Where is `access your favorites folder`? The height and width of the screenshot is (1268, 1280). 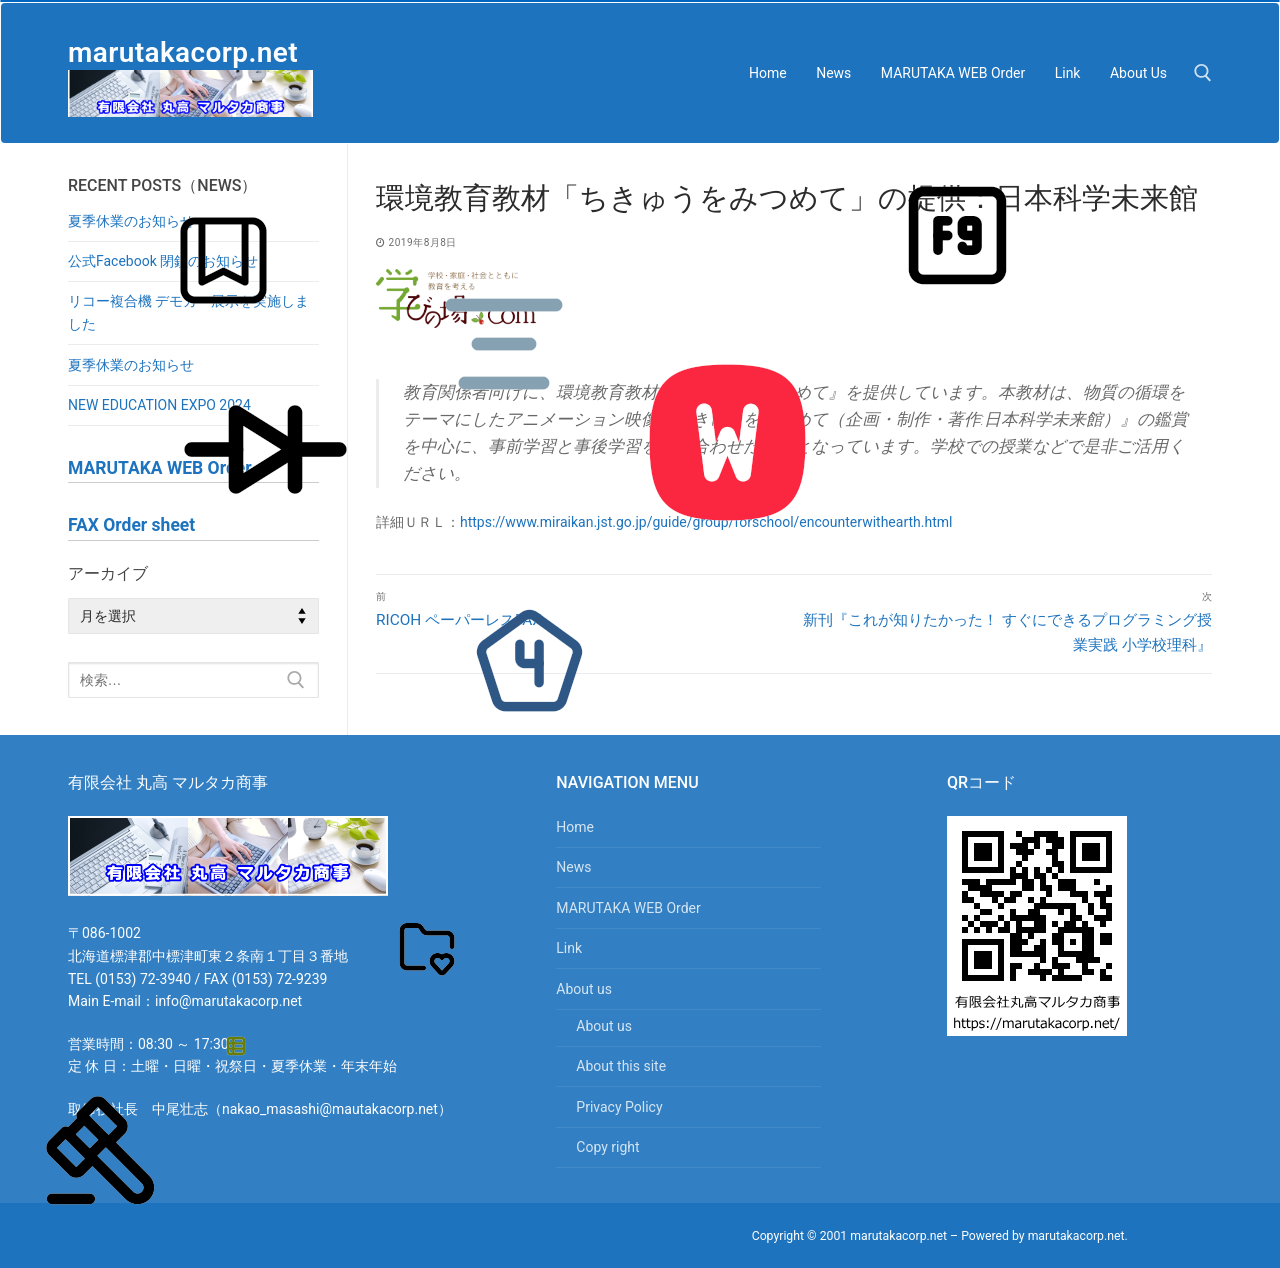 access your favorites folder is located at coordinates (427, 948).